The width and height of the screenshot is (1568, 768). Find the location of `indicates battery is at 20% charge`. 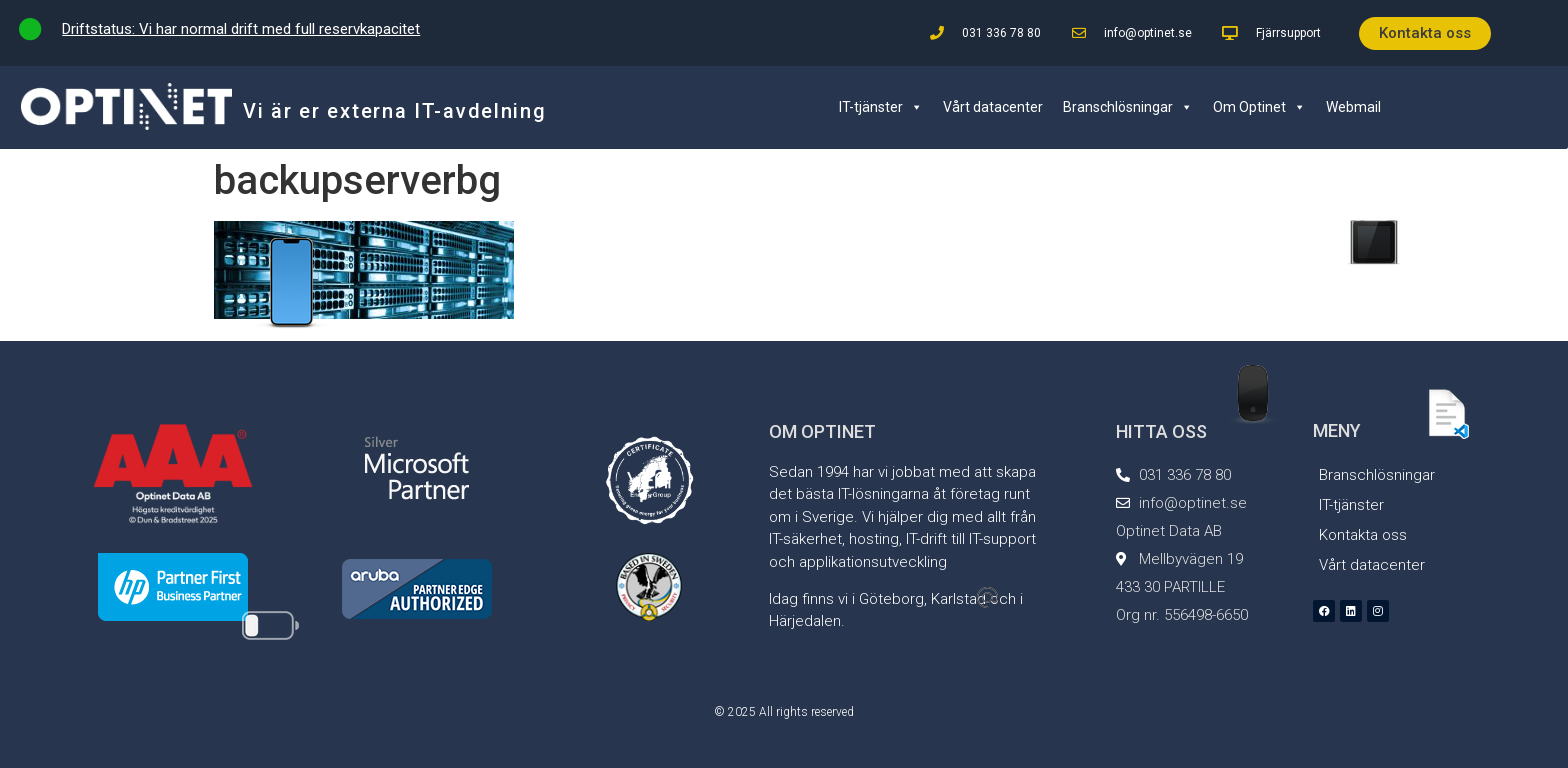

indicates battery is at 20% charge is located at coordinates (270, 625).